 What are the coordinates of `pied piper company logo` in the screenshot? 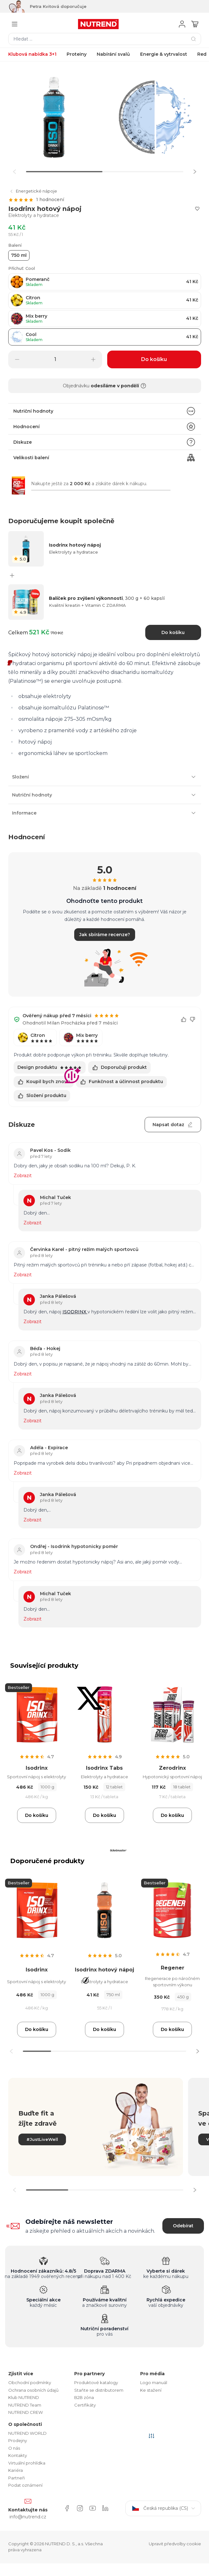 It's located at (86, 1980).